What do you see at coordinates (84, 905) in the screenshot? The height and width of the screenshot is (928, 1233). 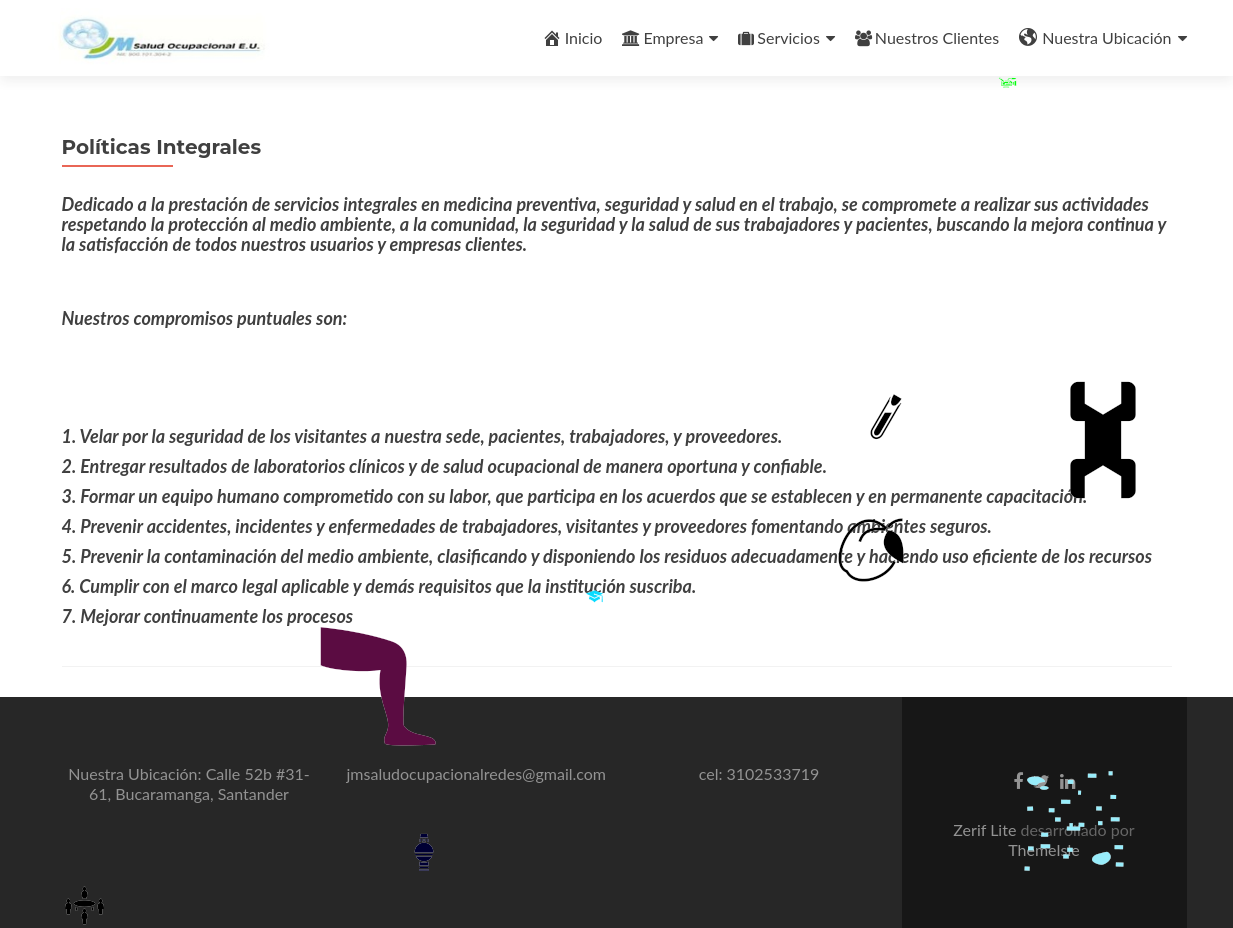 I see `join or schedule a meeting` at bounding box center [84, 905].